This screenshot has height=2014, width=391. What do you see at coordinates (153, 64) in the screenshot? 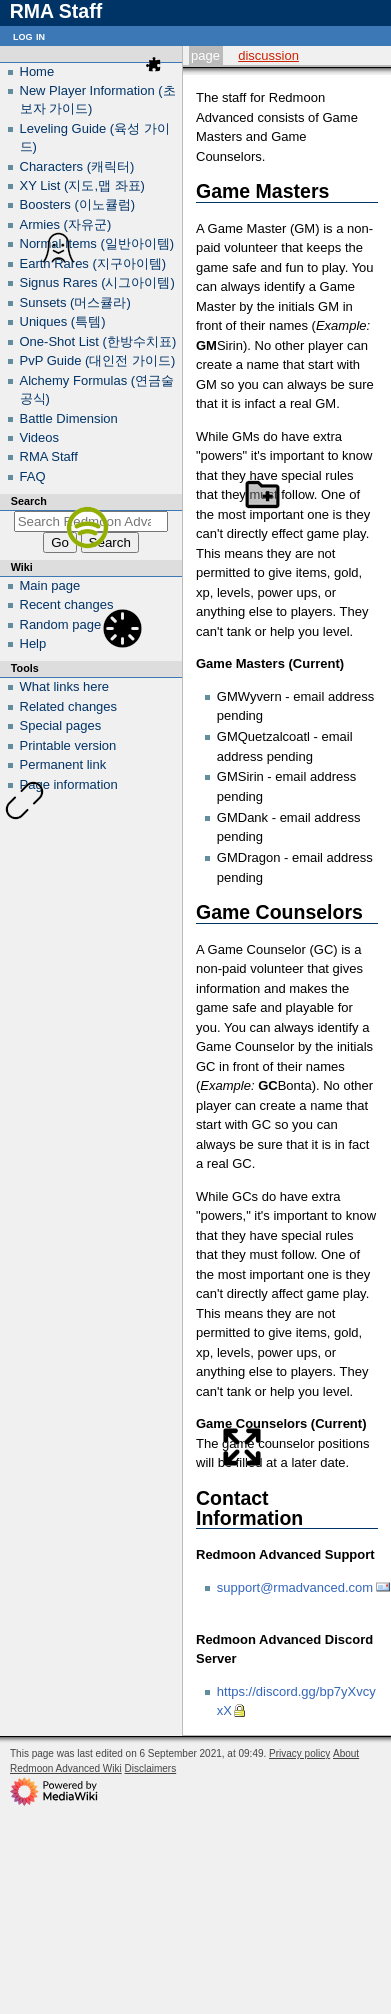
I see `access plugins or extensions` at bounding box center [153, 64].